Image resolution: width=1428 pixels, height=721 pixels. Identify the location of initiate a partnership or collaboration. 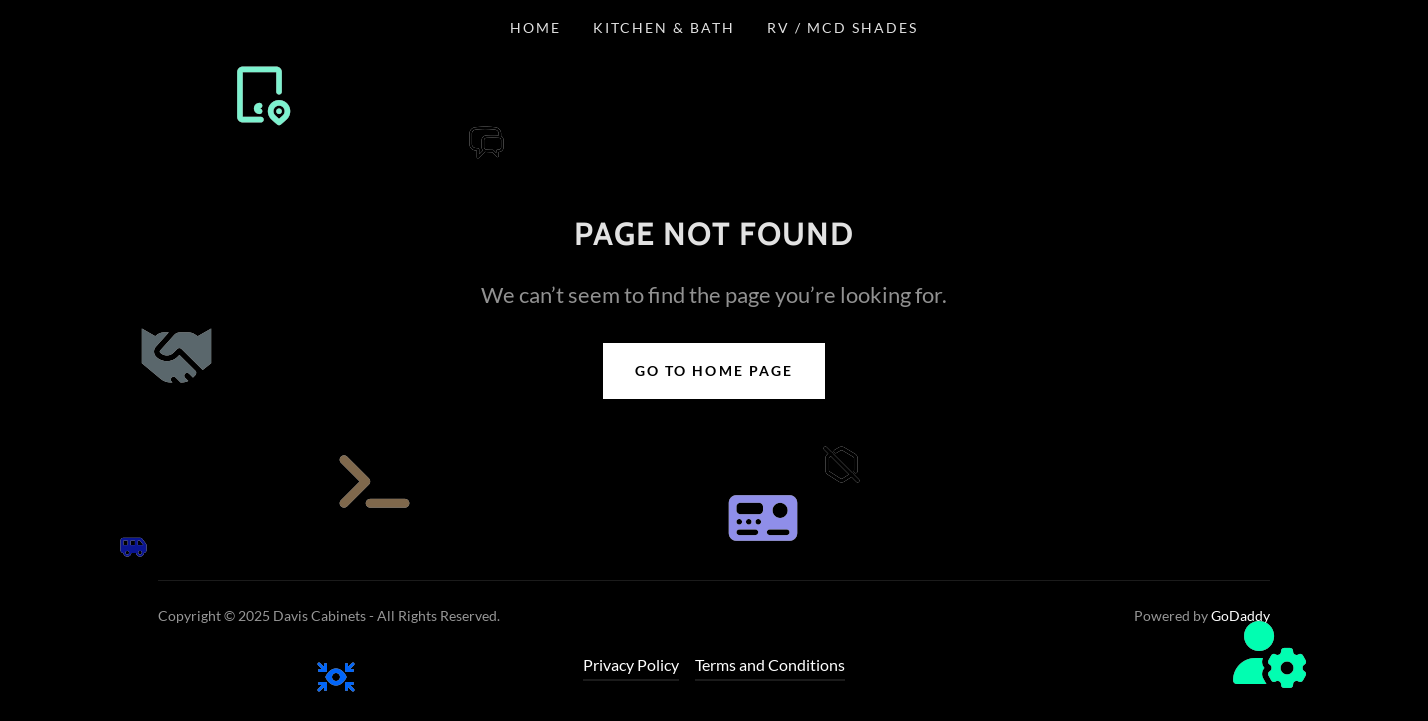
(176, 355).